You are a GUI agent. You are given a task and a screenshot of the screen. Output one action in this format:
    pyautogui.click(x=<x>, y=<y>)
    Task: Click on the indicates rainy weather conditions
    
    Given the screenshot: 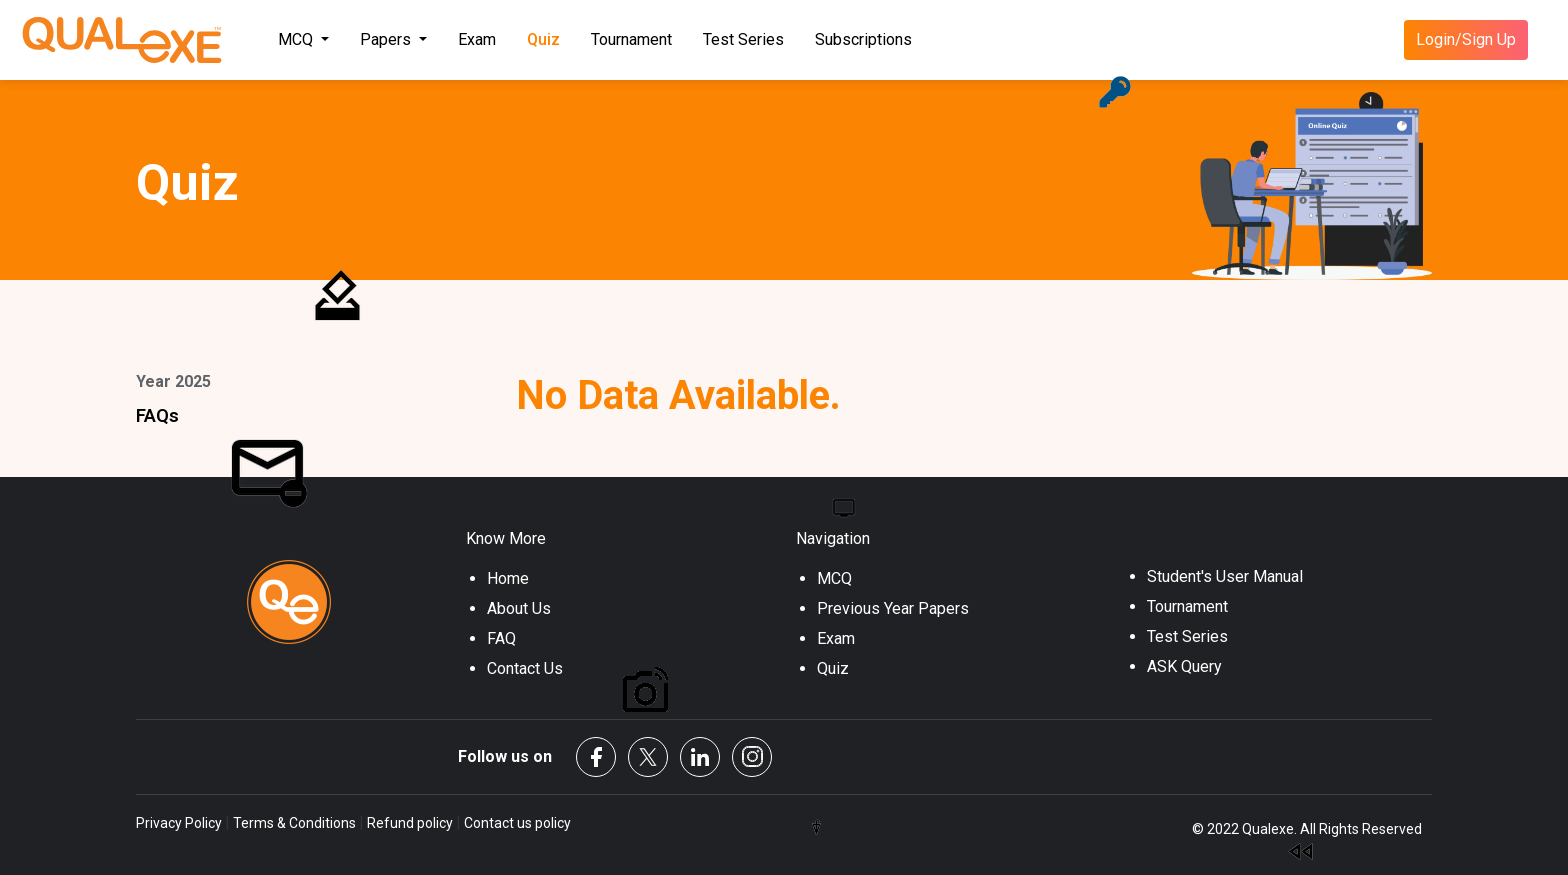 What is the action you would take?
    pyautogui.click(x=816, y=827)
    